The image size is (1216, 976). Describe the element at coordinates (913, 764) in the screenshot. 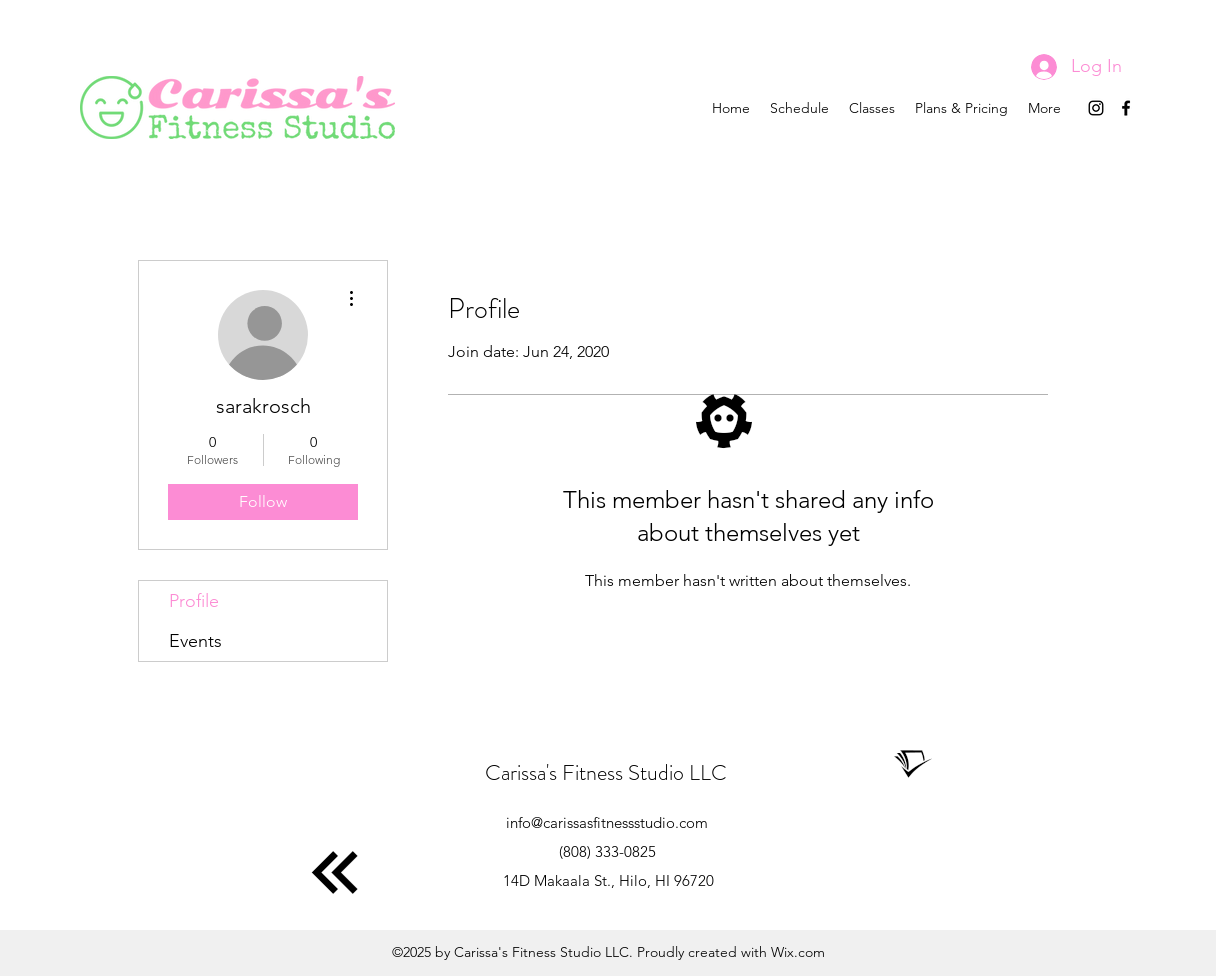

I see `open Semantic Scholar academic search` at that location.